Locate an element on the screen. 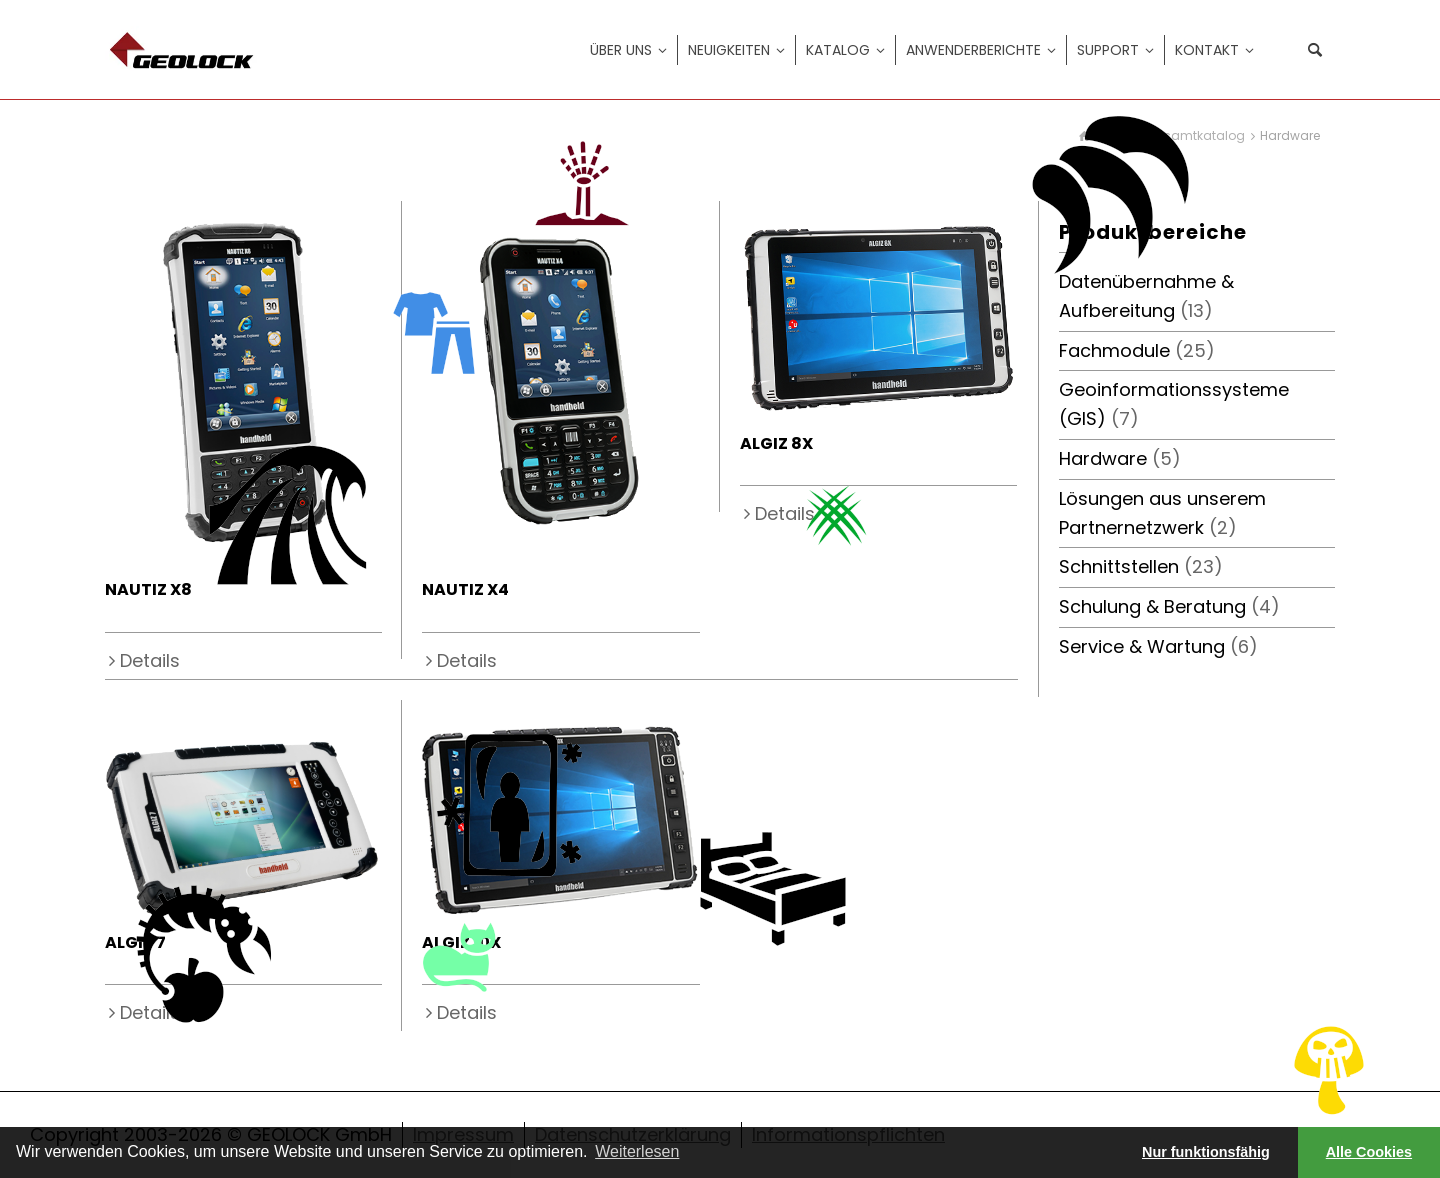 The width and height of the screenshot is (1440, 1178). summon or raise undead units is located at coordinates (582, 178).